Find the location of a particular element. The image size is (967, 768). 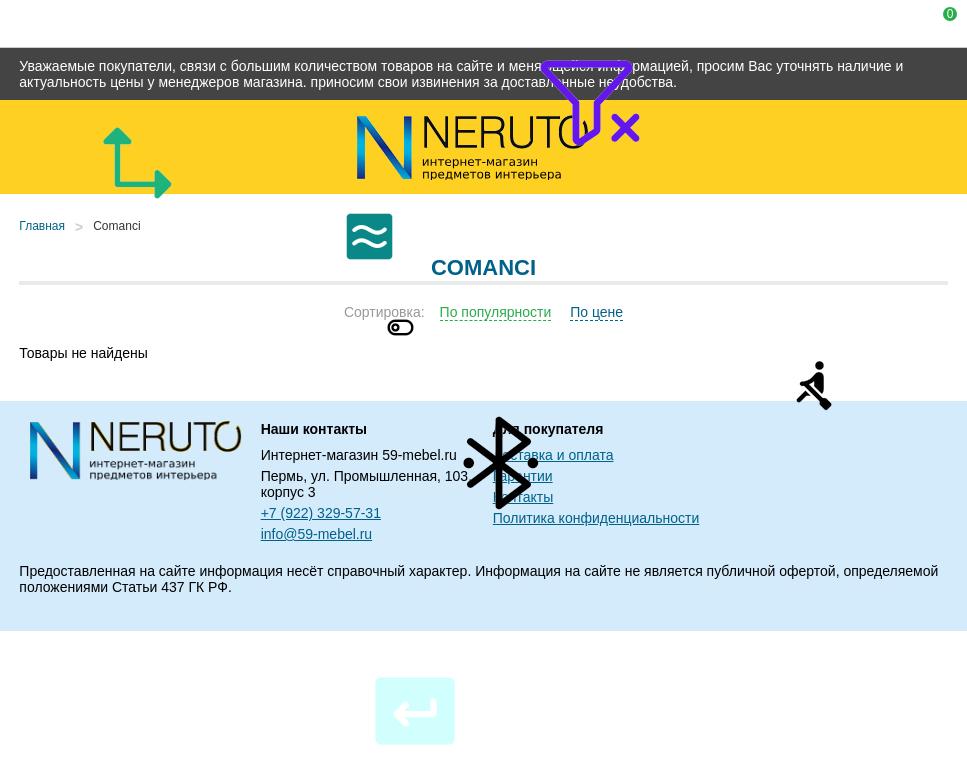

toggle switch in off position is located at coordinates (400, 327).